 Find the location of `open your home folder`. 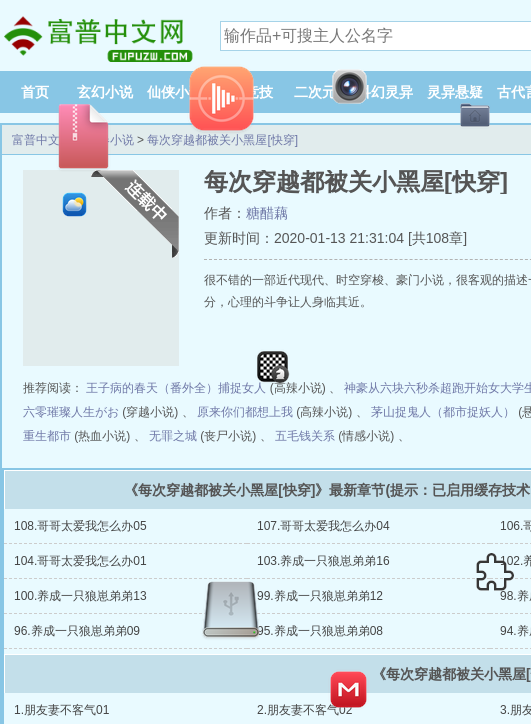

open your home folder is located at coordinates (475, 115).